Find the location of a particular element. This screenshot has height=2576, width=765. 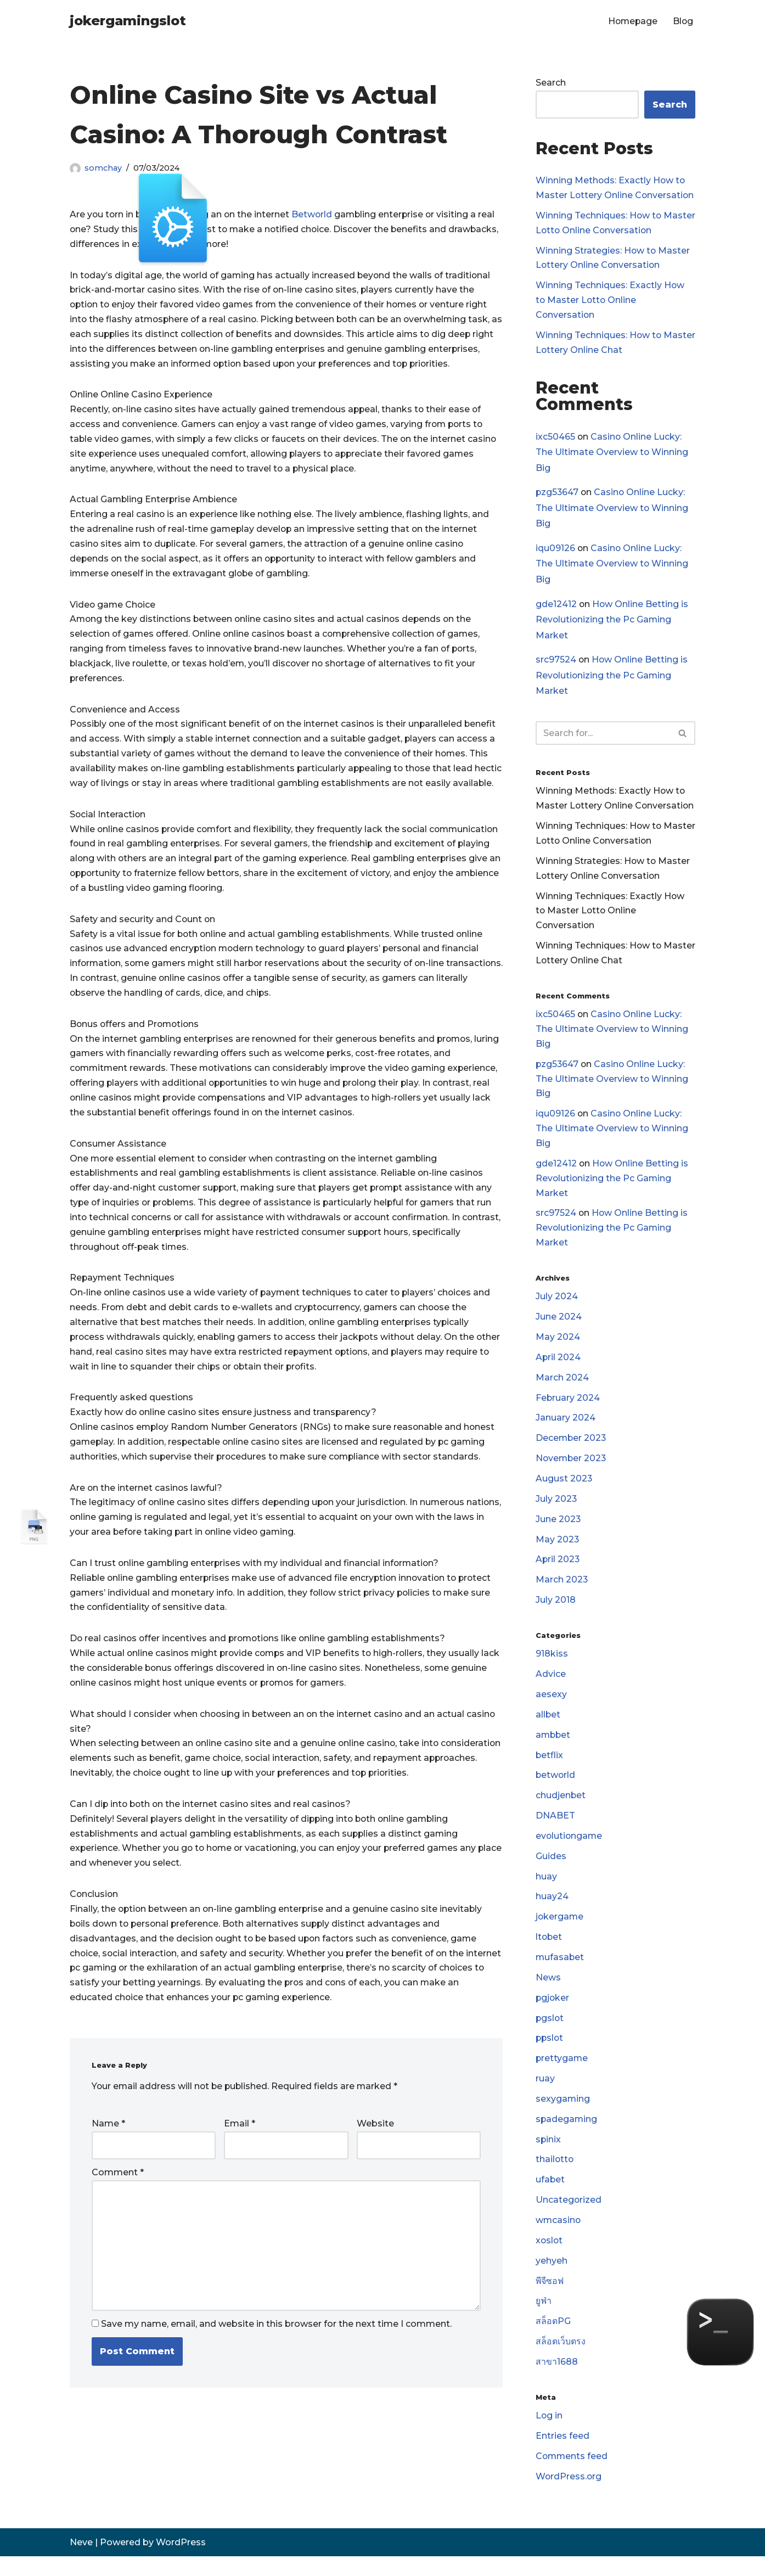

an AppImage application package file is located at coordinates (173, 218).